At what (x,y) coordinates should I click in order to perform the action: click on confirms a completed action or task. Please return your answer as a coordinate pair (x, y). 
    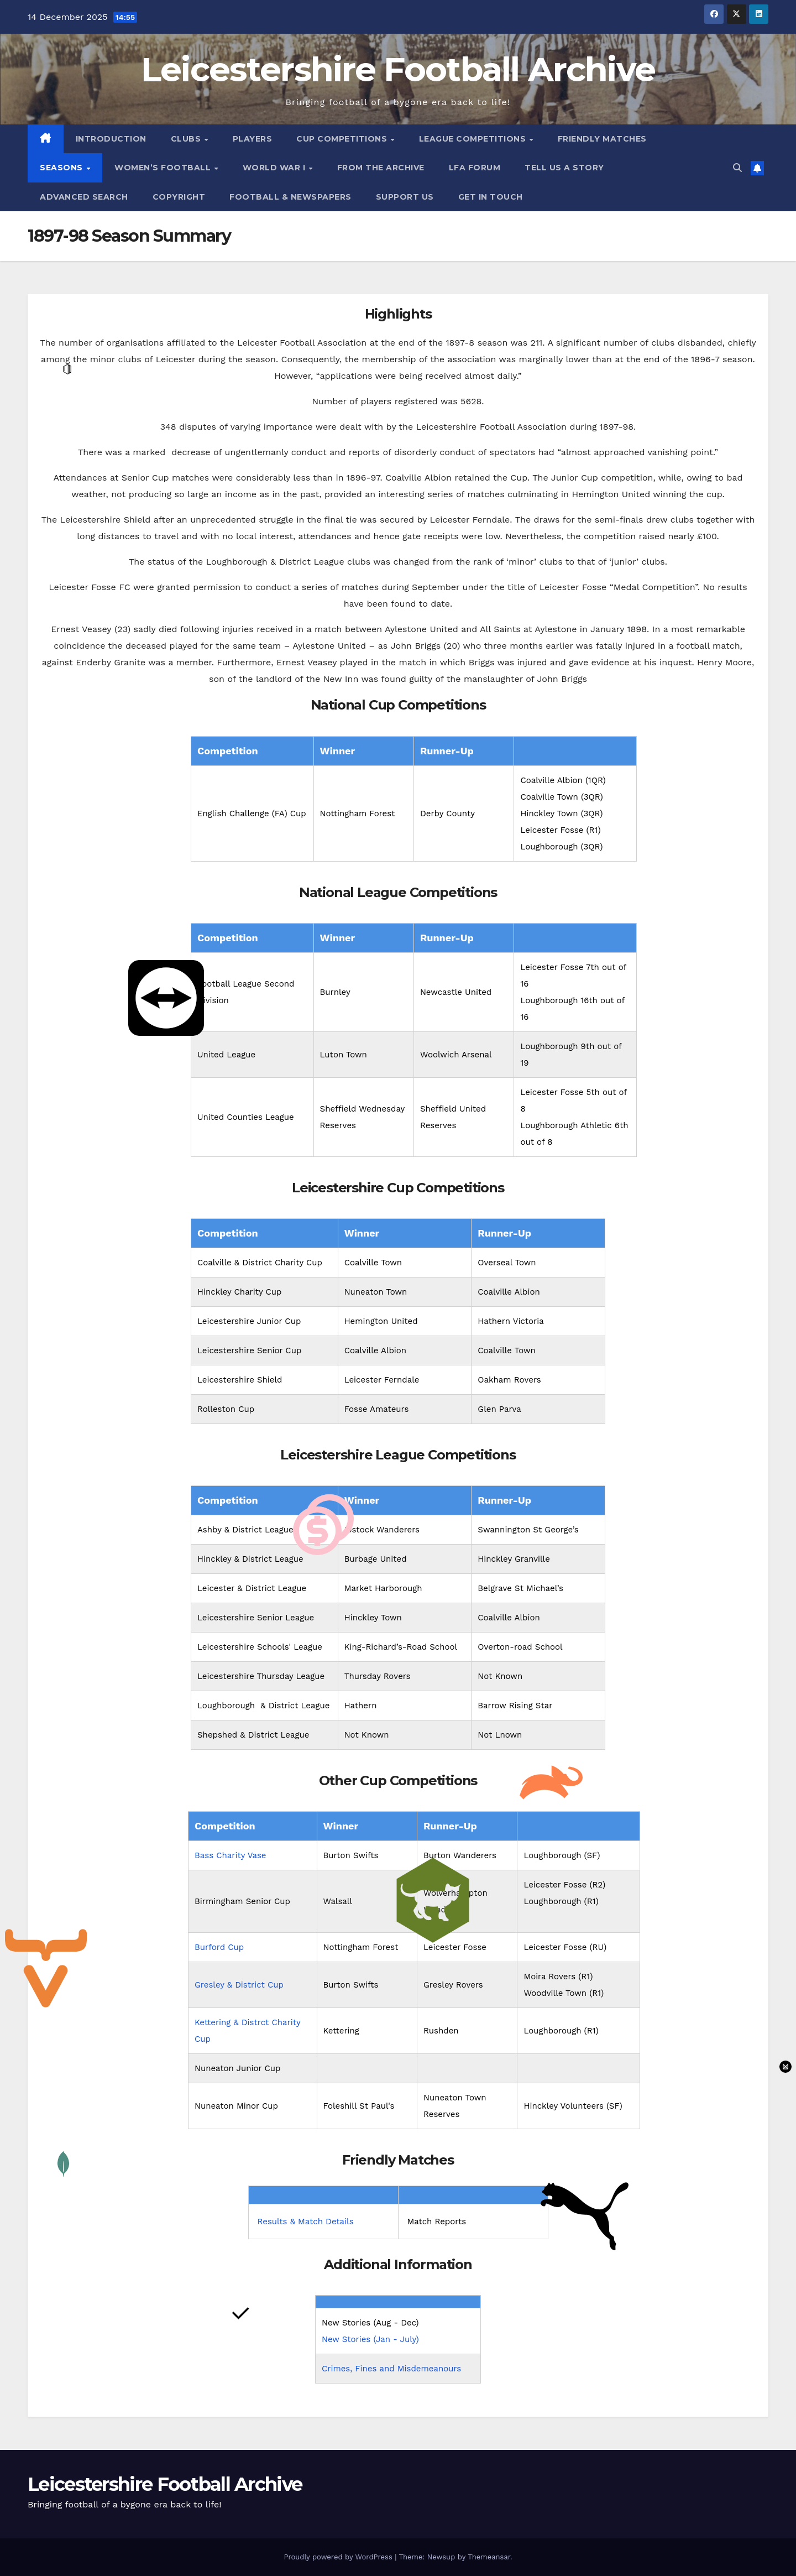
    Looking at the image, I should click on (240, 2313).